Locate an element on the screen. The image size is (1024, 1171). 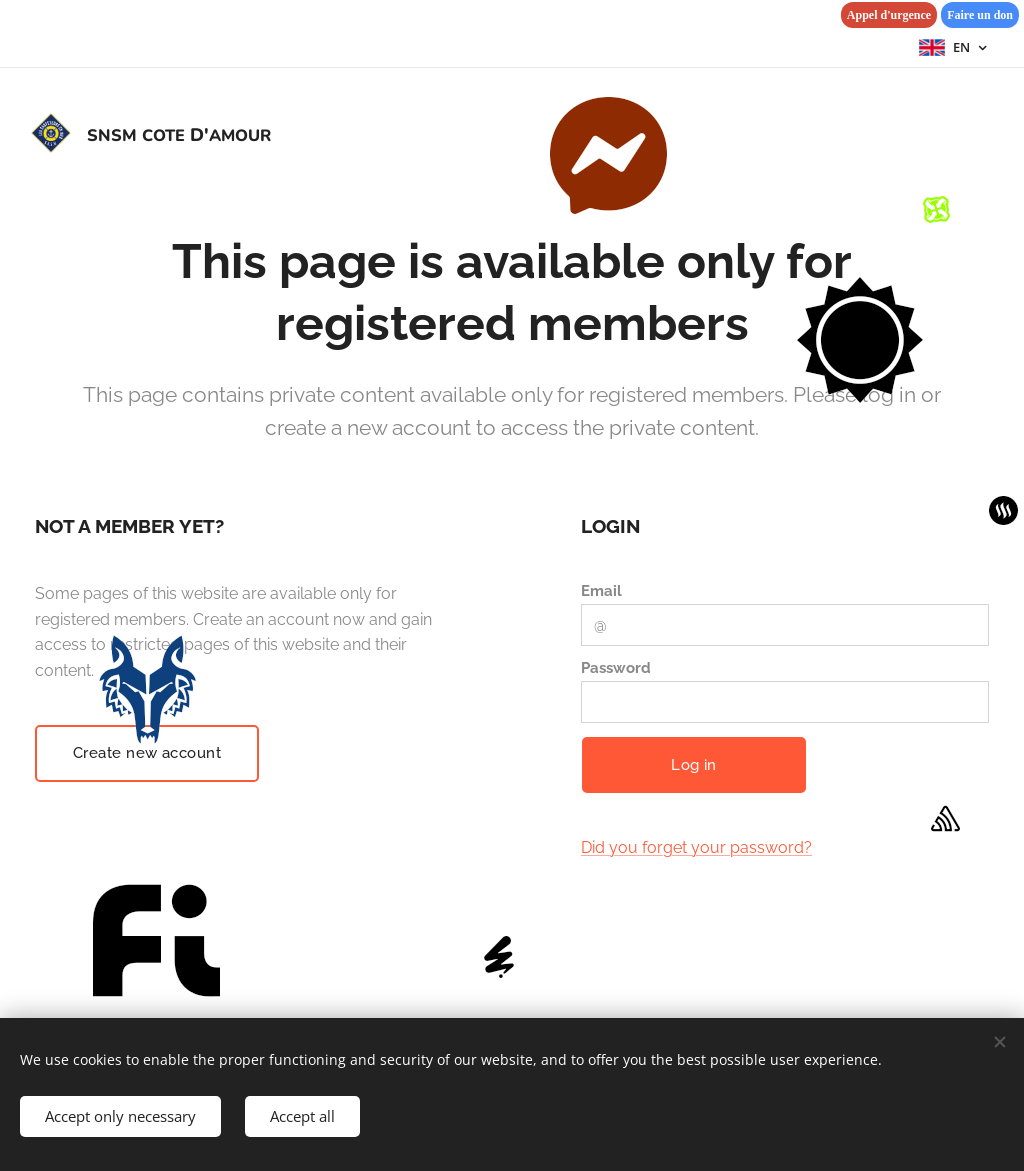
visit envato marketplace is located at coordinates (499, 957).